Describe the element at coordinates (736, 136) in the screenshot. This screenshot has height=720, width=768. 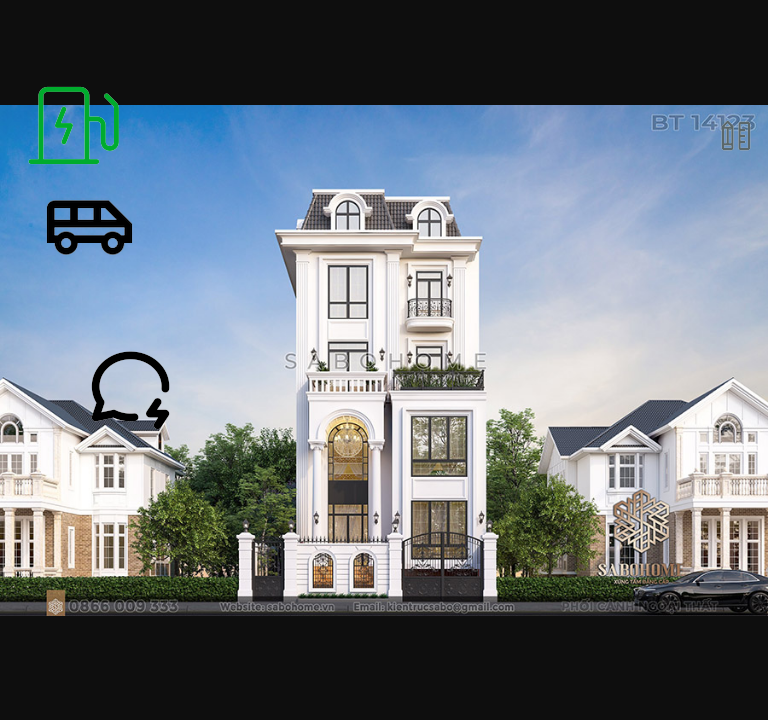
I see `access design or editing tools` at that location.